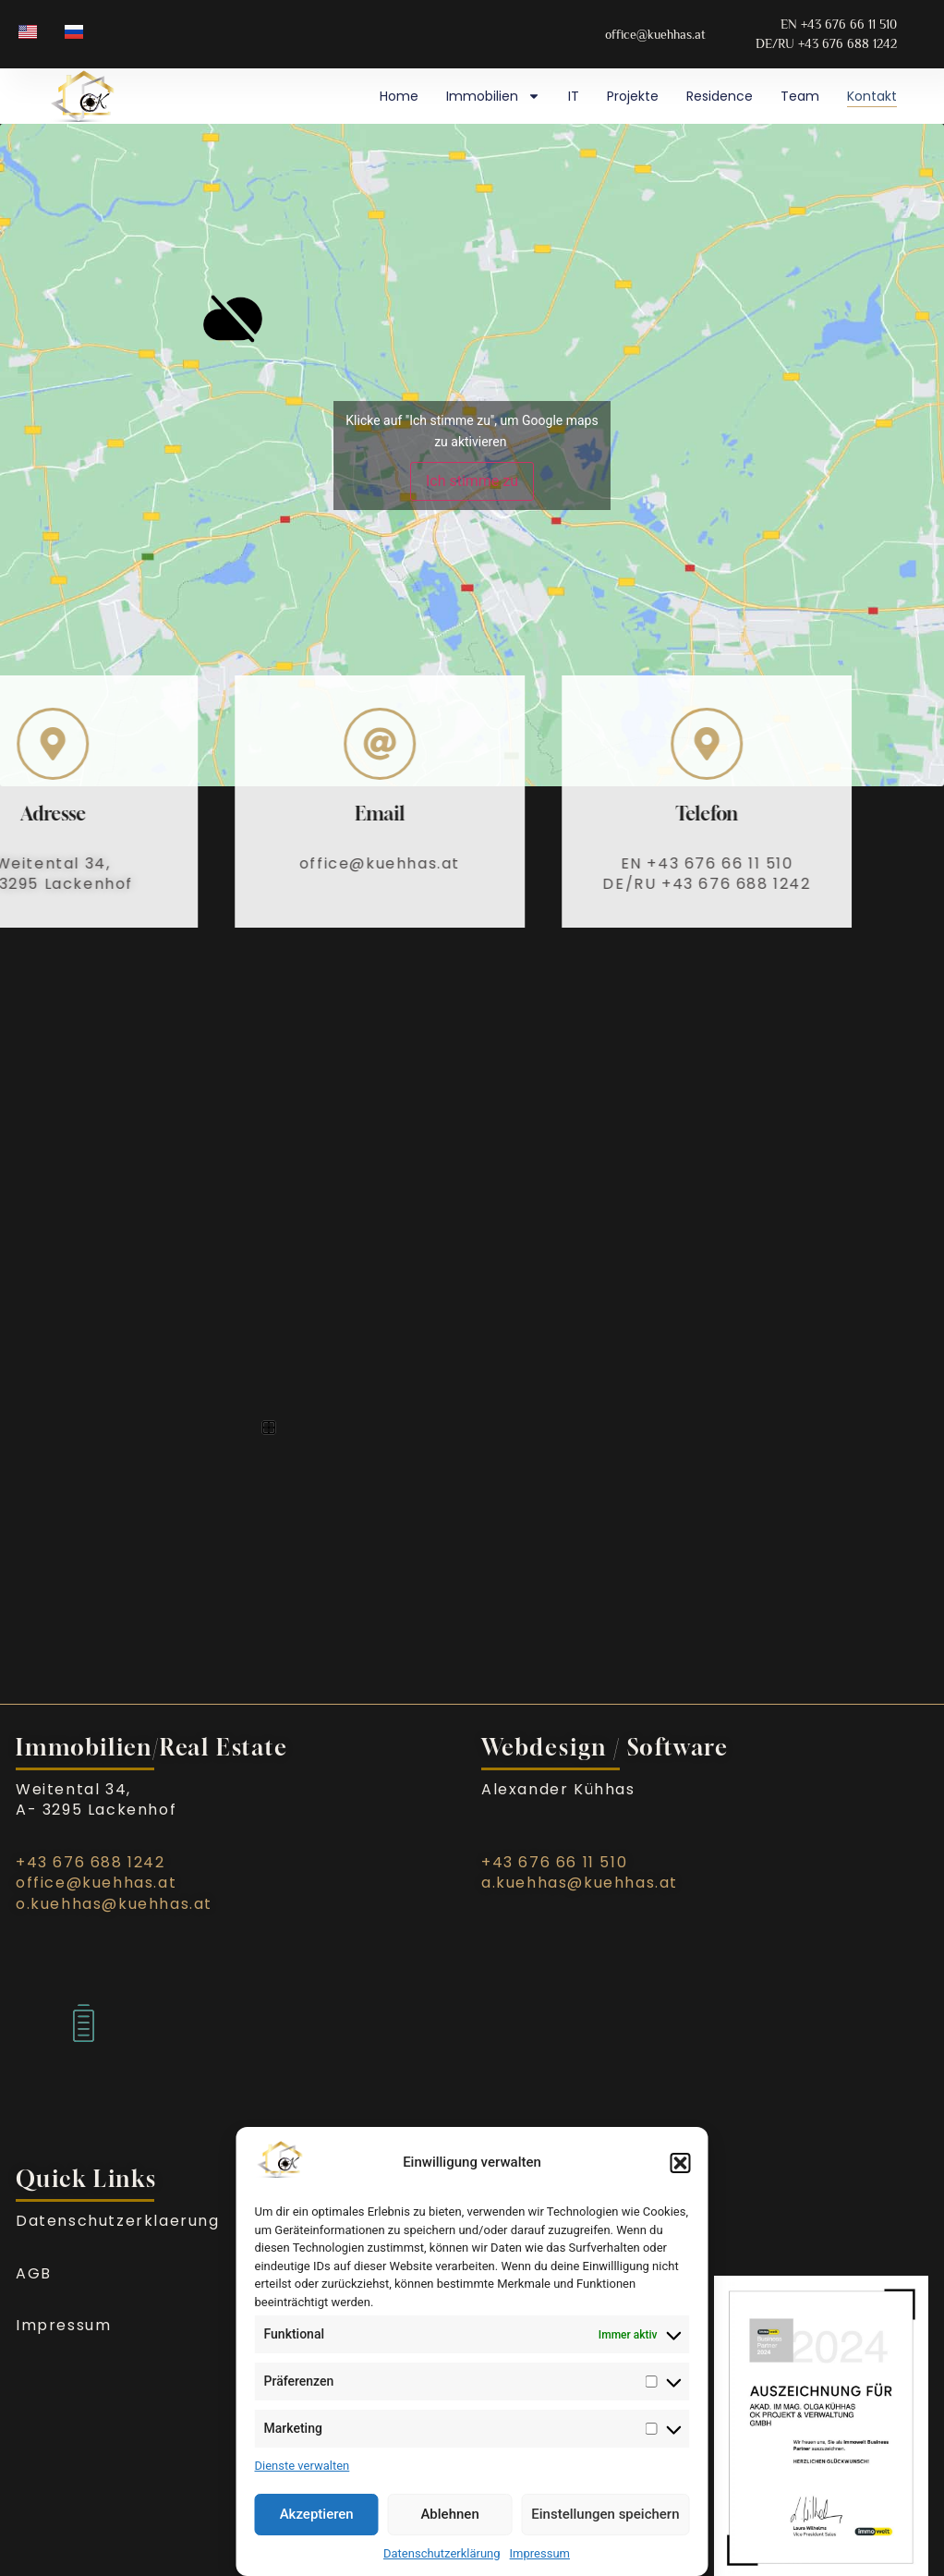 Image resolution: width=944 pixels, height=2576 pixels. Describe the element at coordinates (83, 2023) in the screenshot. I see `indicates full battery charge` at that location.